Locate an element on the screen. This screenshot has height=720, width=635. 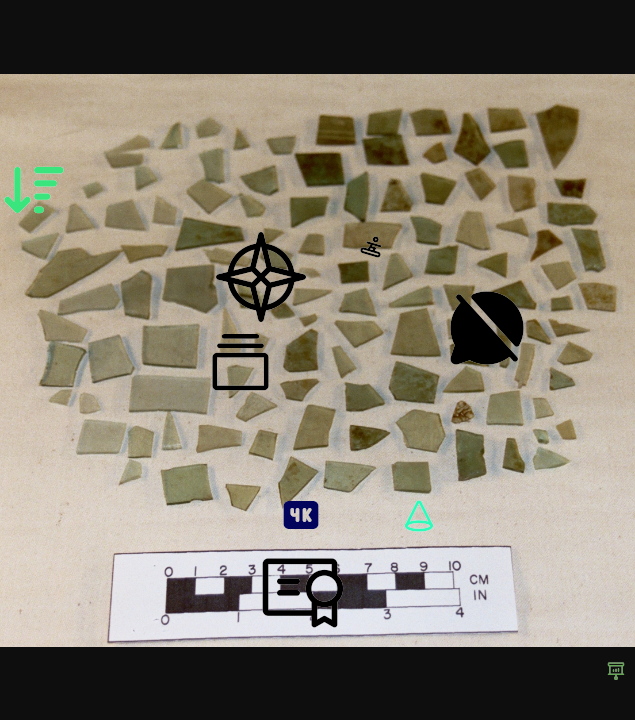
mute or disable chat notifications is located at coordinates (487, 328).